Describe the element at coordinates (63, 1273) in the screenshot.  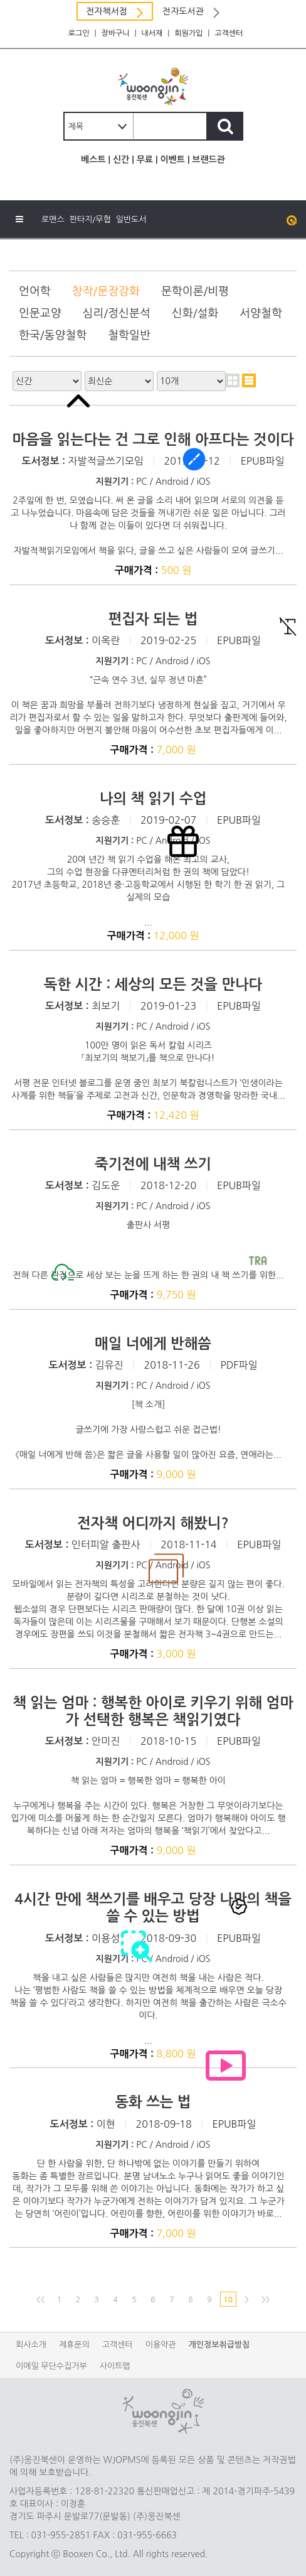
I see `access cloud-based AI agent services` at that location.